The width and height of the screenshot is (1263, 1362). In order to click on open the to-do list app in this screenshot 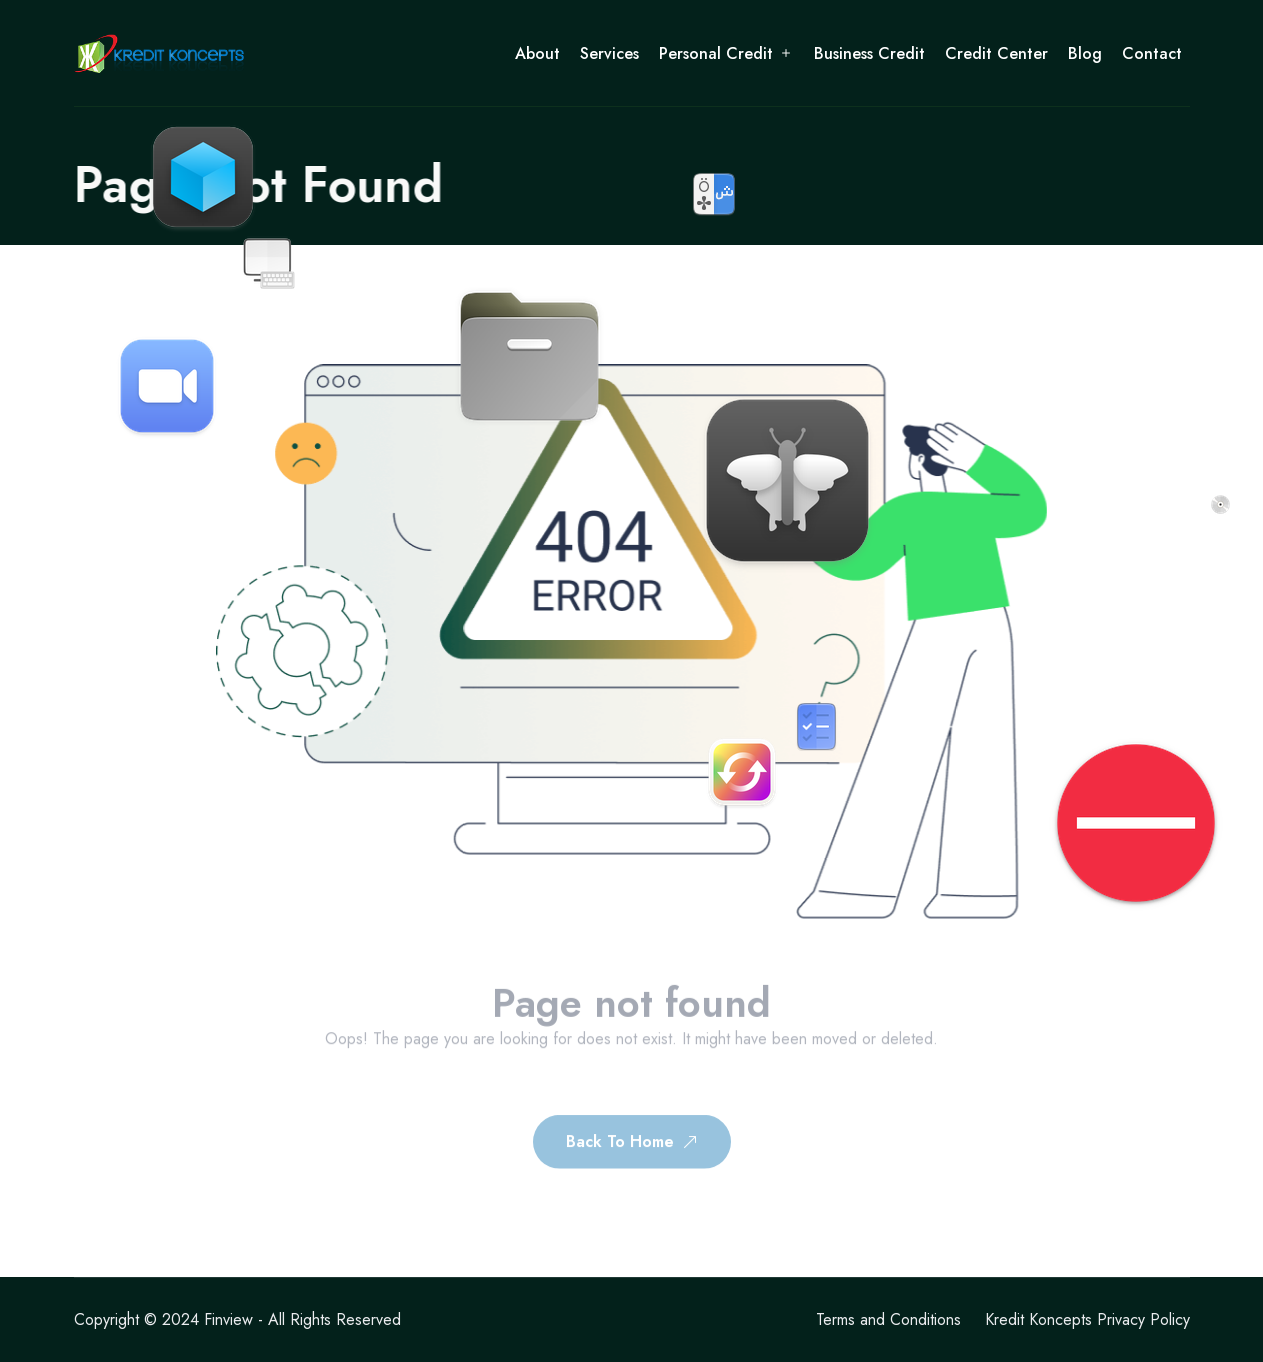, I will do `click(816, 726)`.